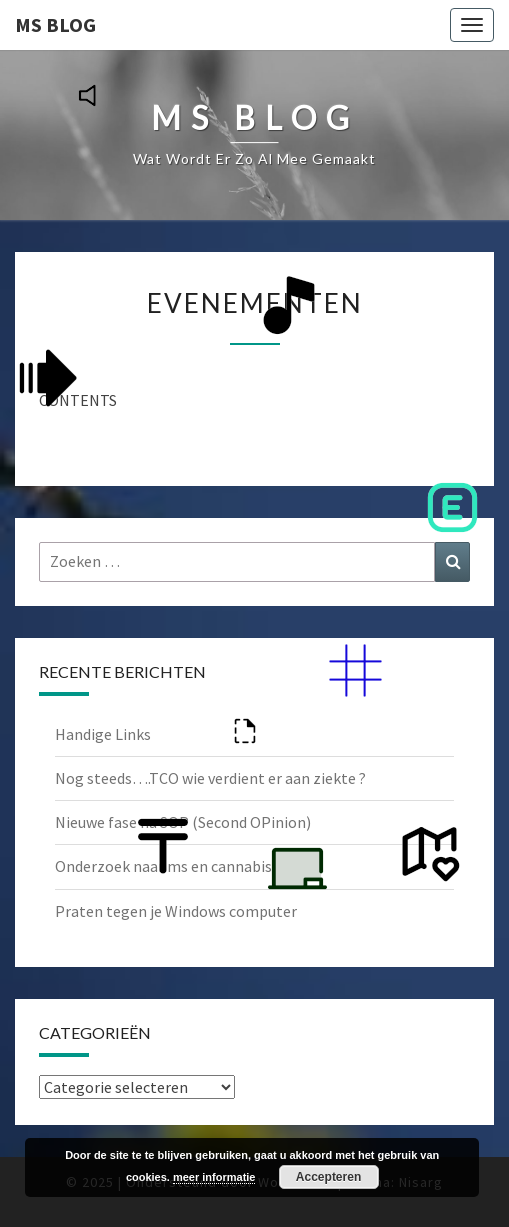 This screenshot has height=1227, width=509. Describe the element at coordinates (289, 304) in the screenshot. I see `open music player or audio library` at that location.